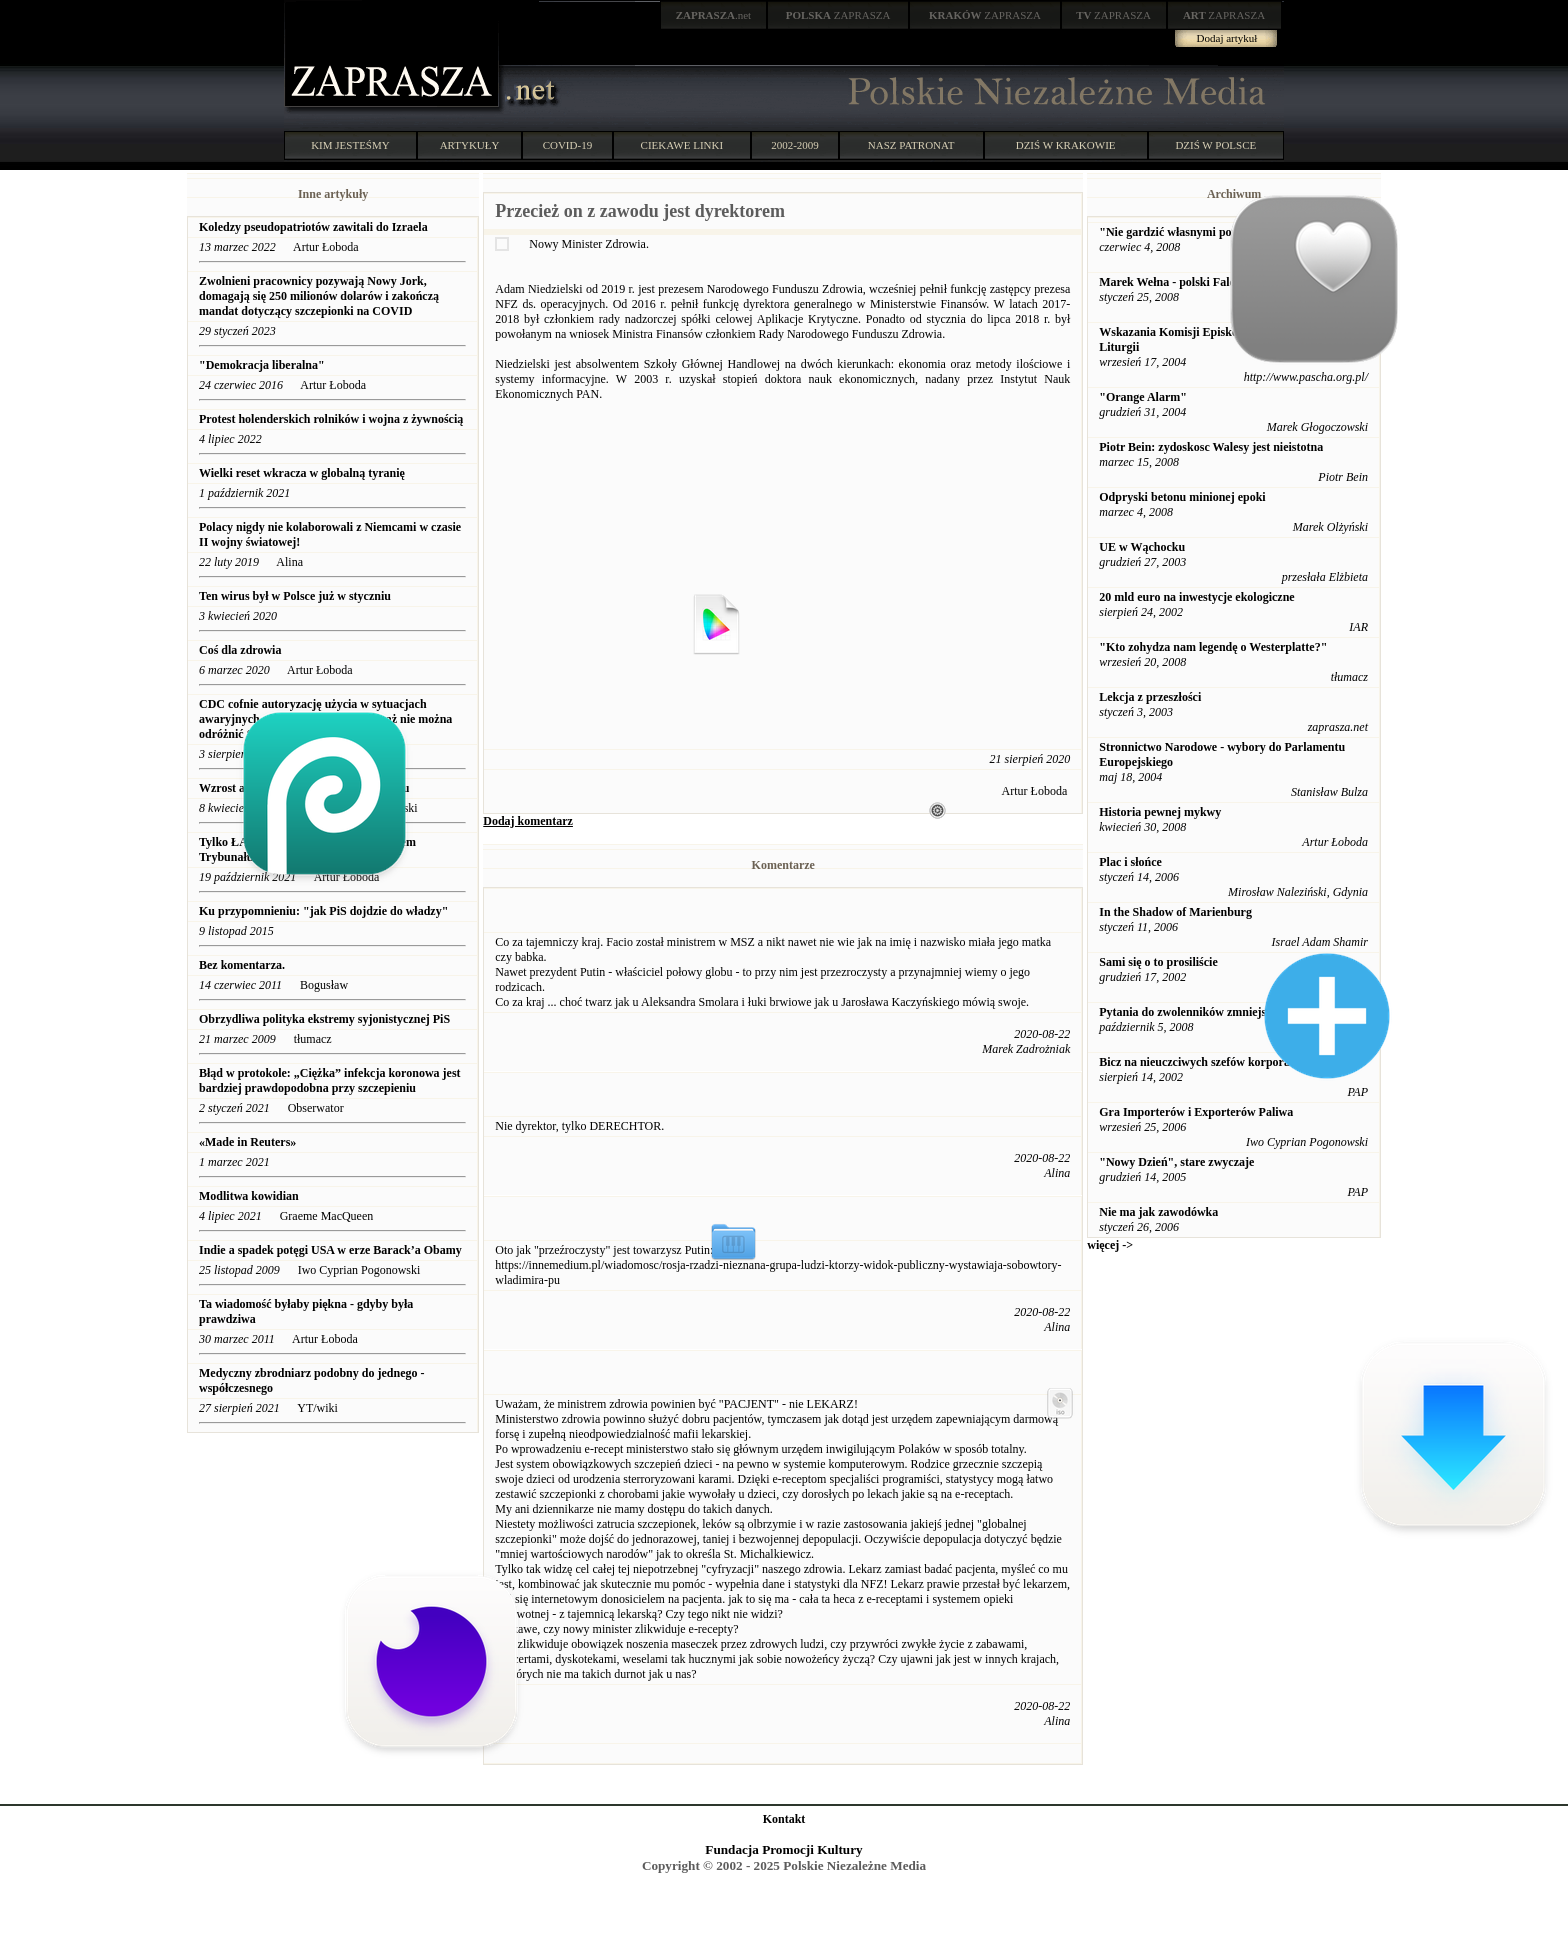 The width and height of the screenshot is (1568, 1943). What do you see at coordinates (716, 625) in the screenshot?
I see `color profile document for color management` at bounding box center [716, 625].